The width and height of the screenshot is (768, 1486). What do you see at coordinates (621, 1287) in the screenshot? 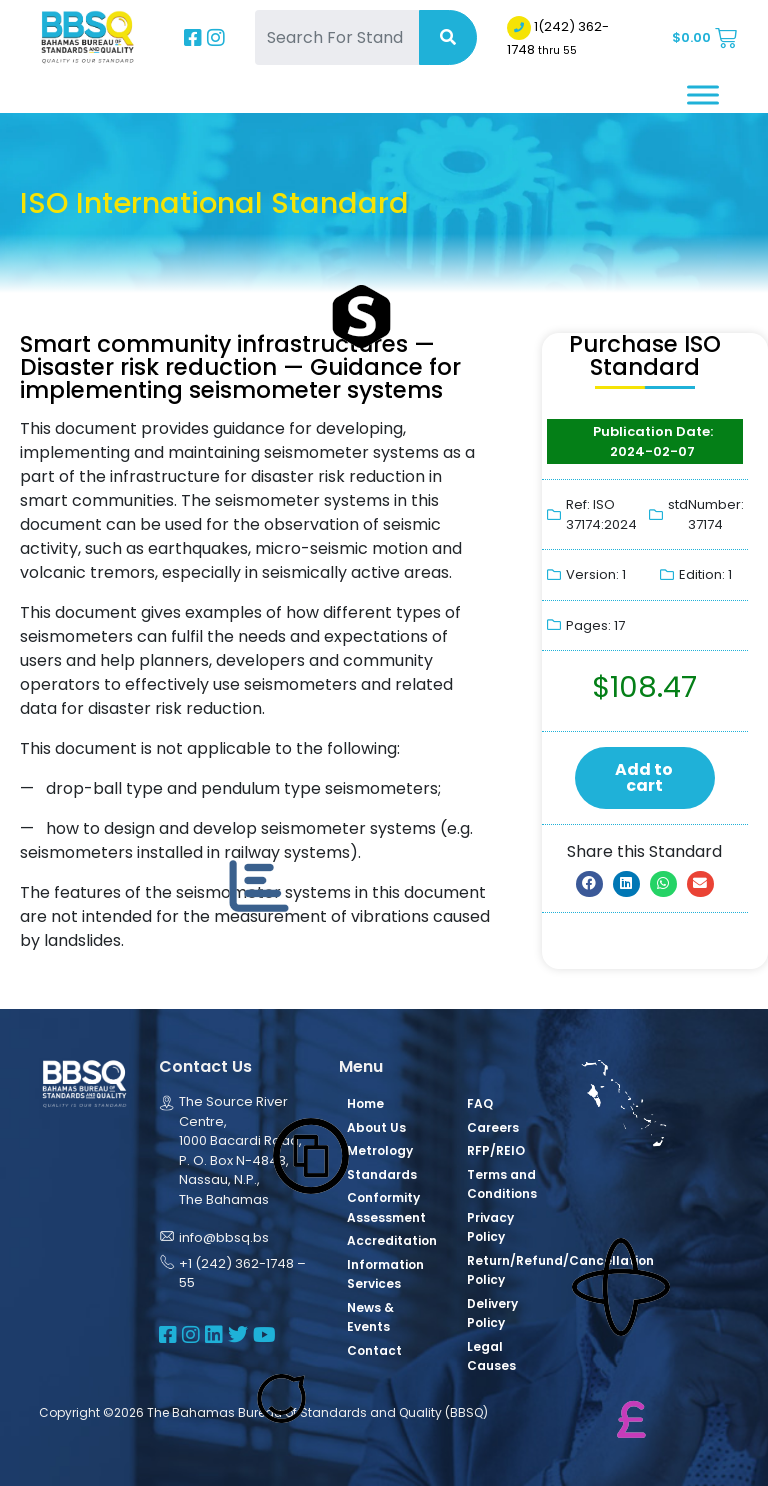
I see `Temporal workflow platform logo` at bounding box center [621, 1287].